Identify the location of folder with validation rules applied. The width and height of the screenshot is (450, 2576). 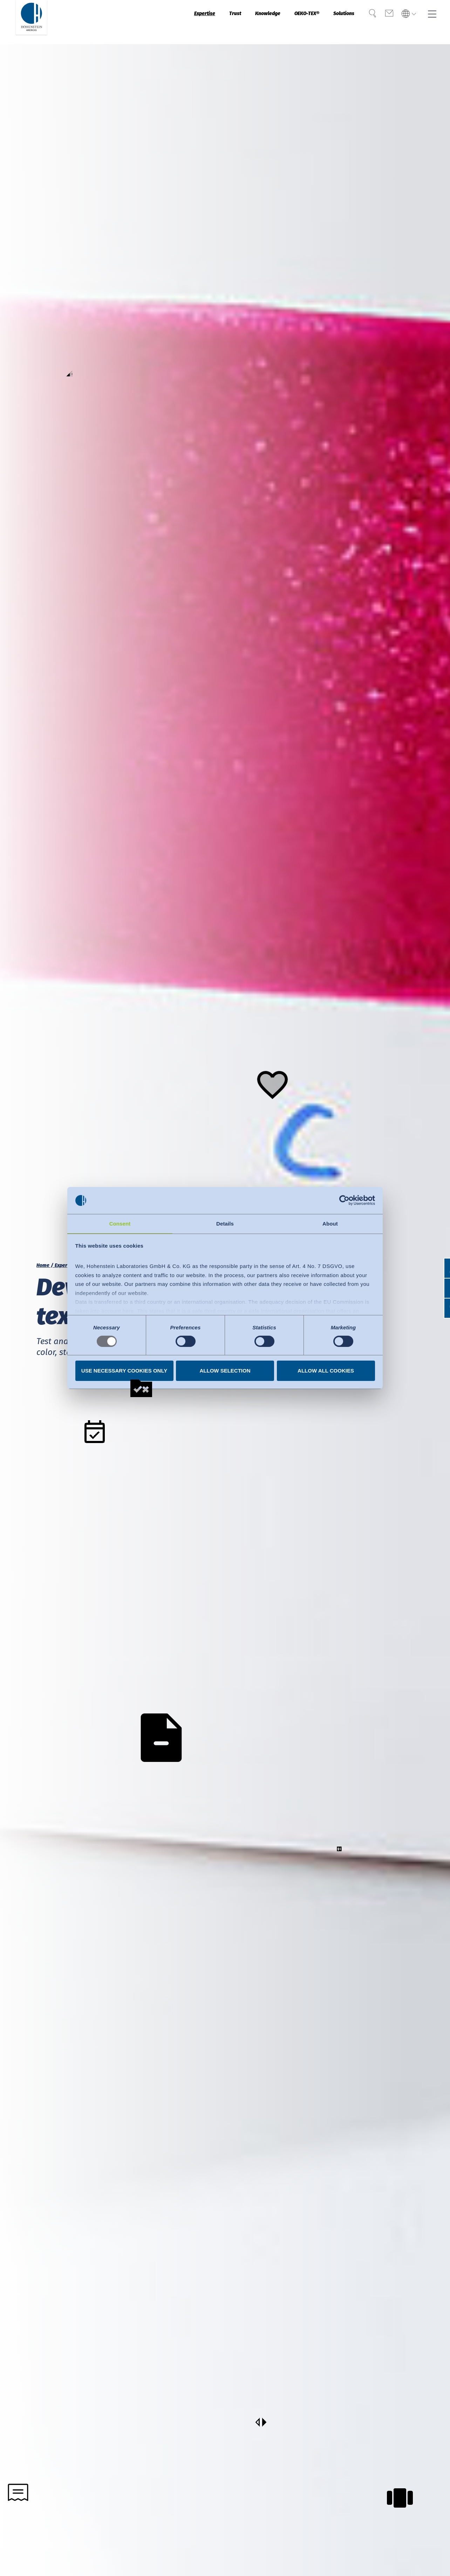
(141, 1388).